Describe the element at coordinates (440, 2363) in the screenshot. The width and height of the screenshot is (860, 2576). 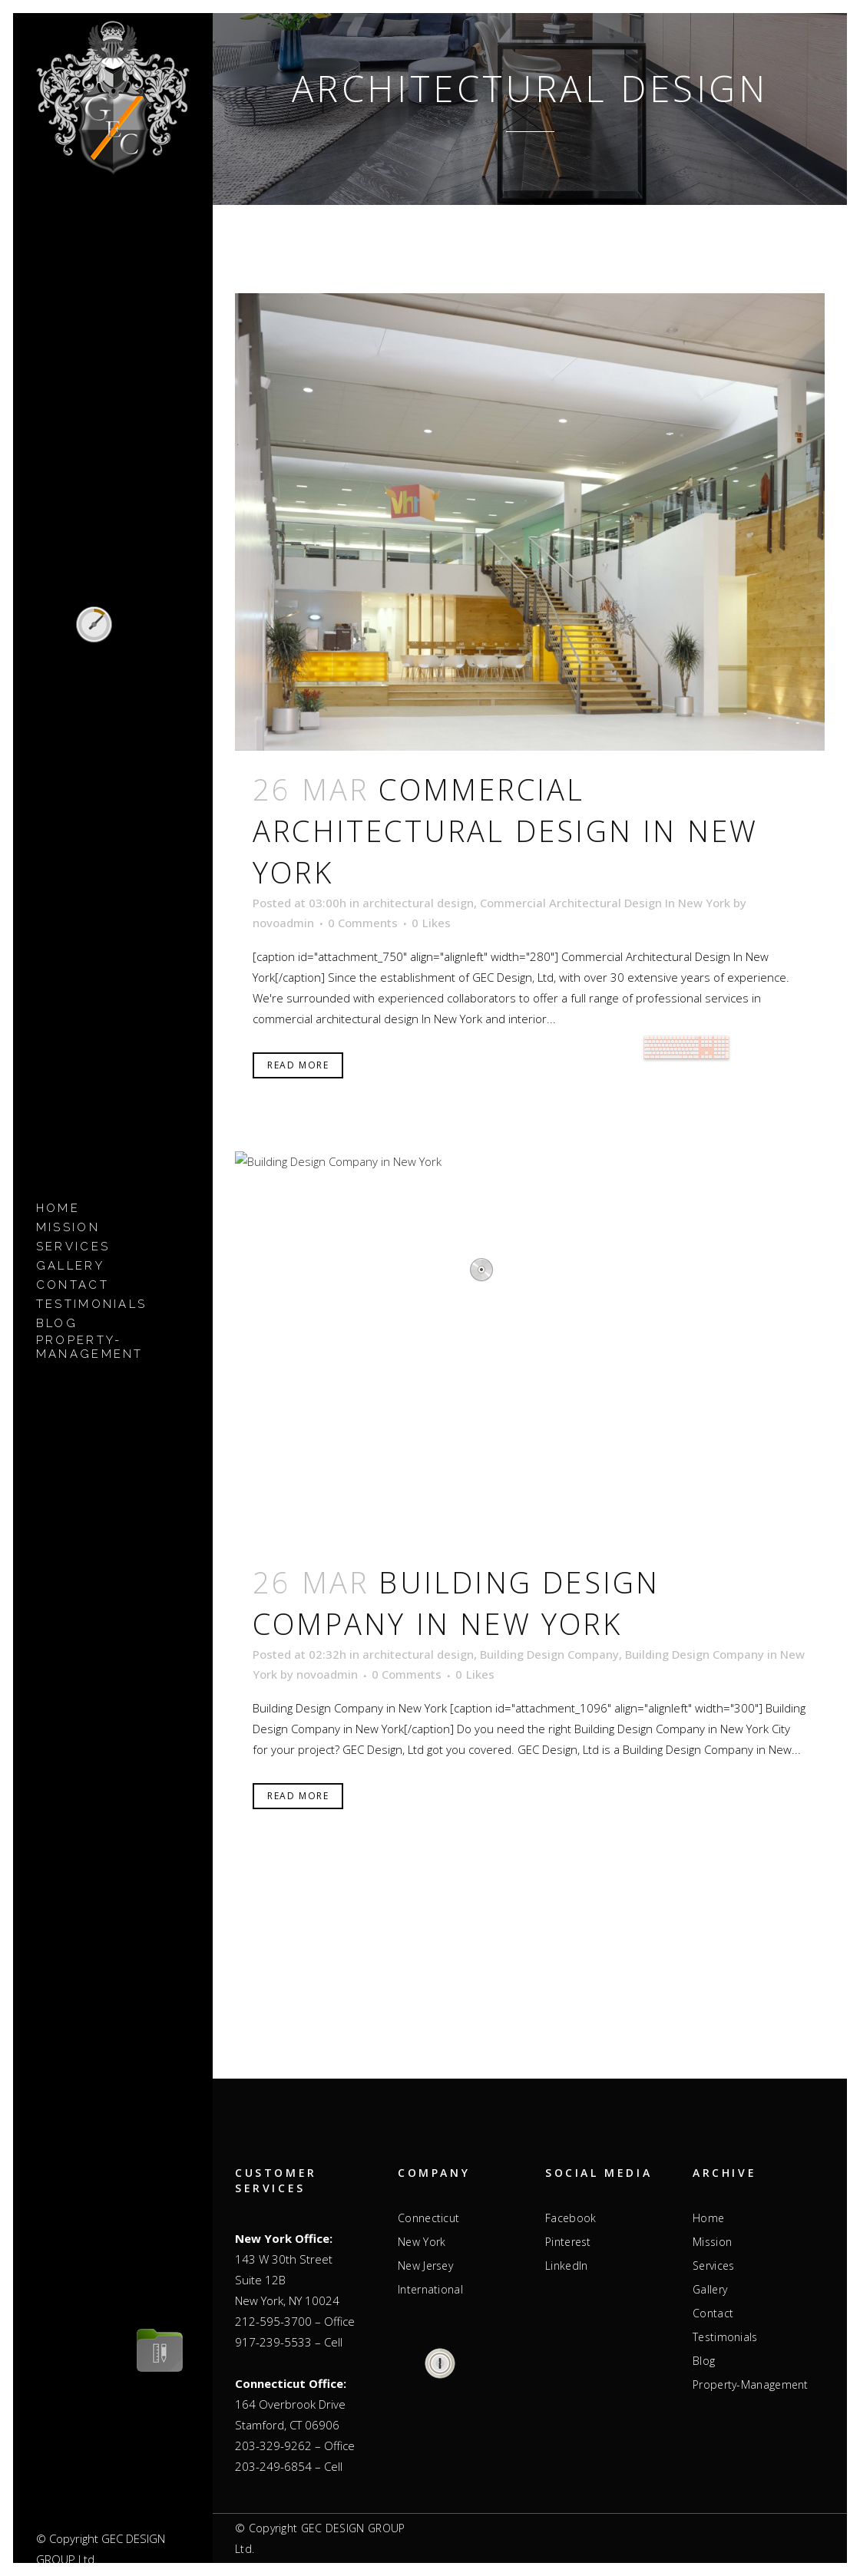
I see `open the passwords app` at that location.